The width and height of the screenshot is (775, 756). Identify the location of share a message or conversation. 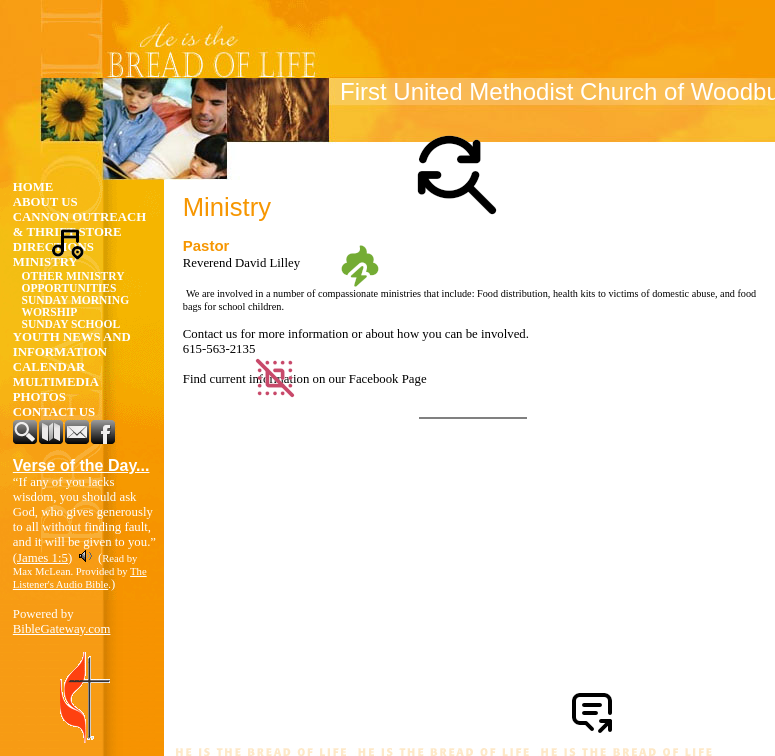
(592, 711).